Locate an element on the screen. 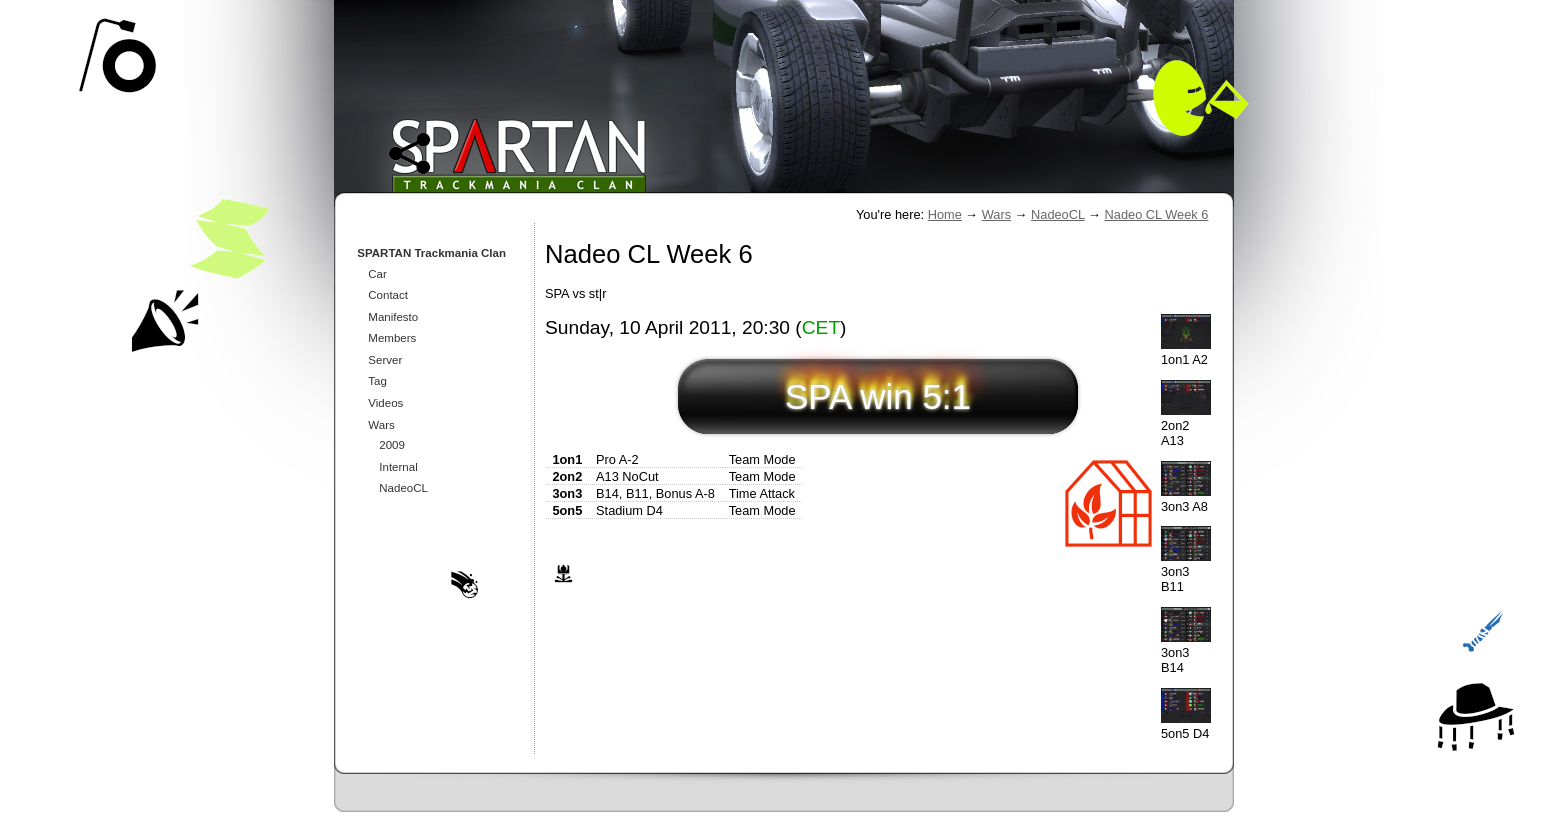 The width and height of the screenshot is (1568, 837). view document or note is located at coordinates (230, 239).